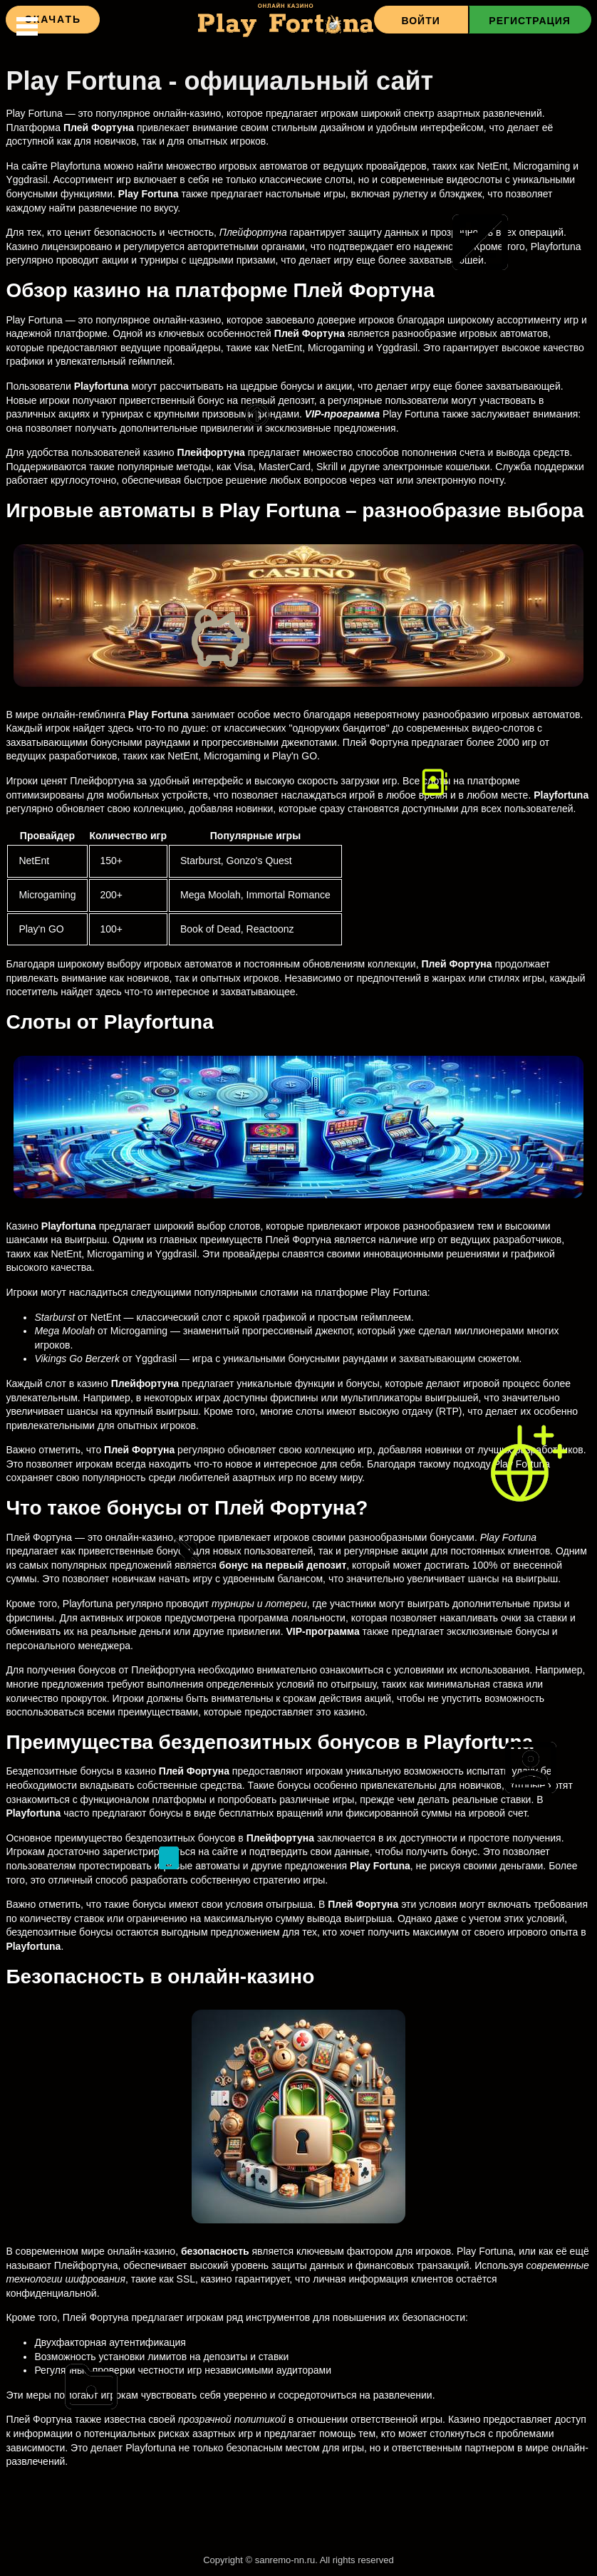 This screenshot has width=597, height=2576. What do you see at coordinates (289, 1156) in the screenshot?
I see `minimize the current window` at bounding box center [289, 1156].